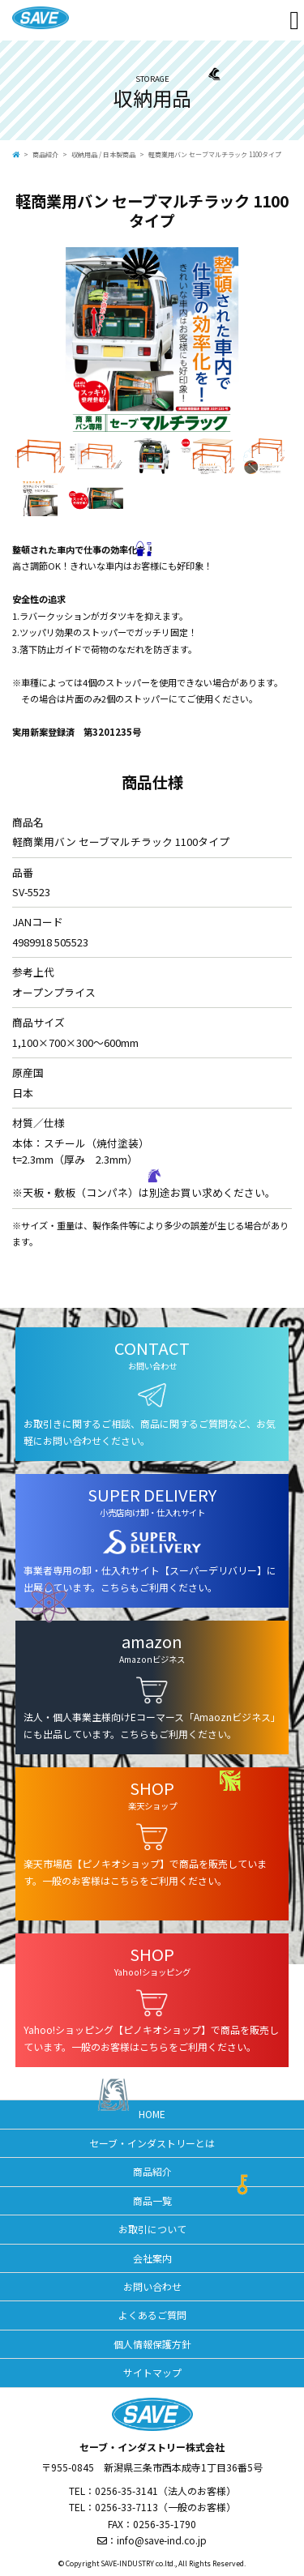 The image size is (304, 2576). I want to click on decorative fan or palm frond icon, so click(140, 267).